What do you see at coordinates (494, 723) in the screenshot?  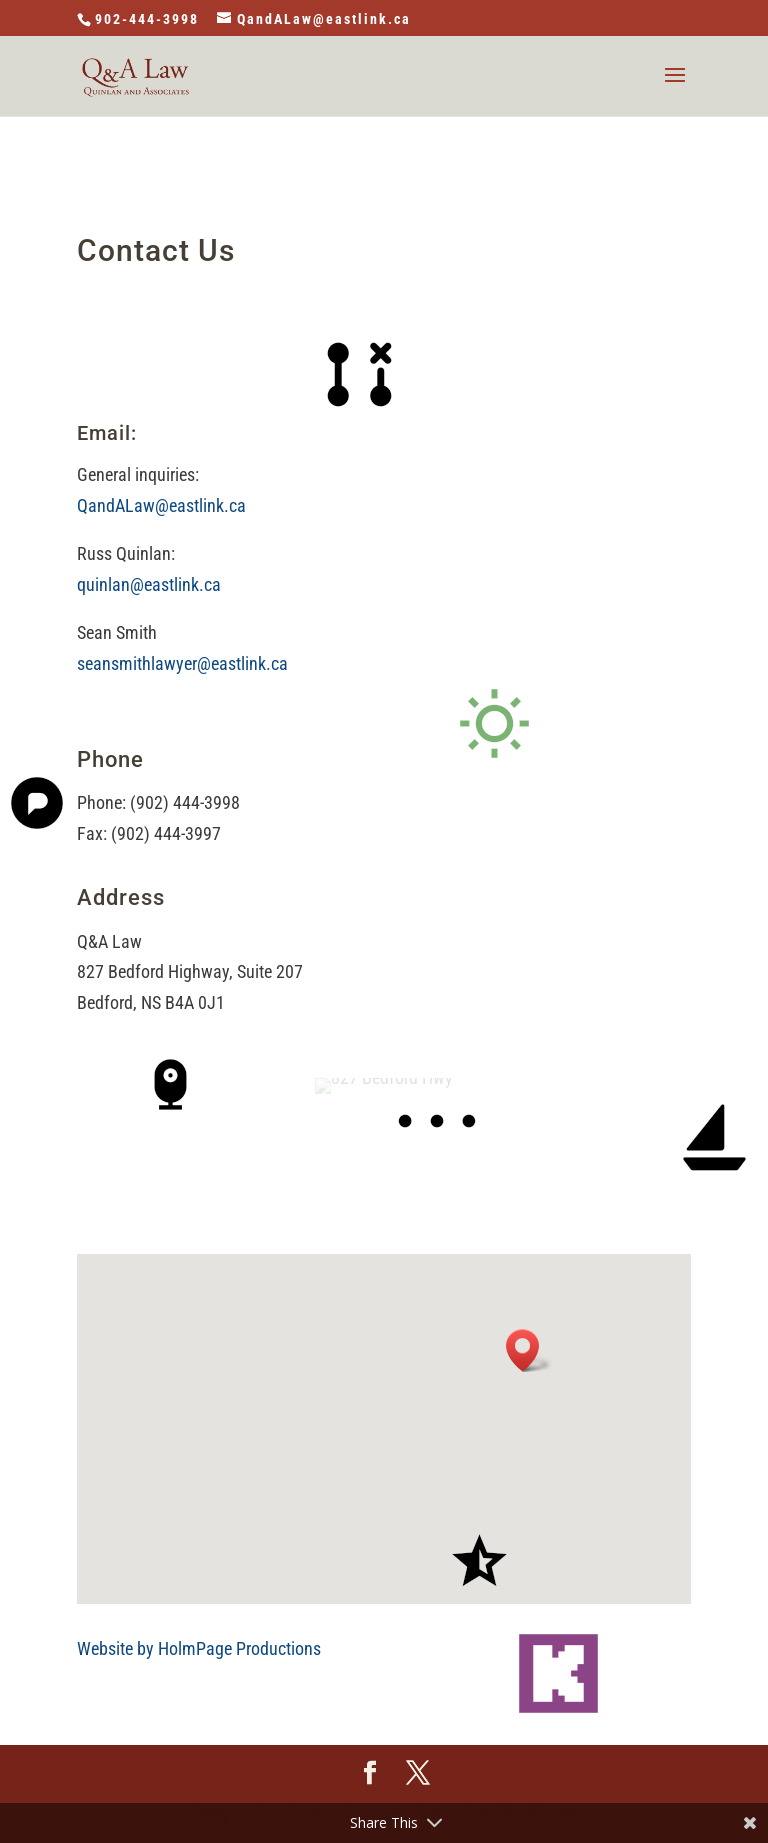 I see `switch to light mode` at bounding box center [494, 723].